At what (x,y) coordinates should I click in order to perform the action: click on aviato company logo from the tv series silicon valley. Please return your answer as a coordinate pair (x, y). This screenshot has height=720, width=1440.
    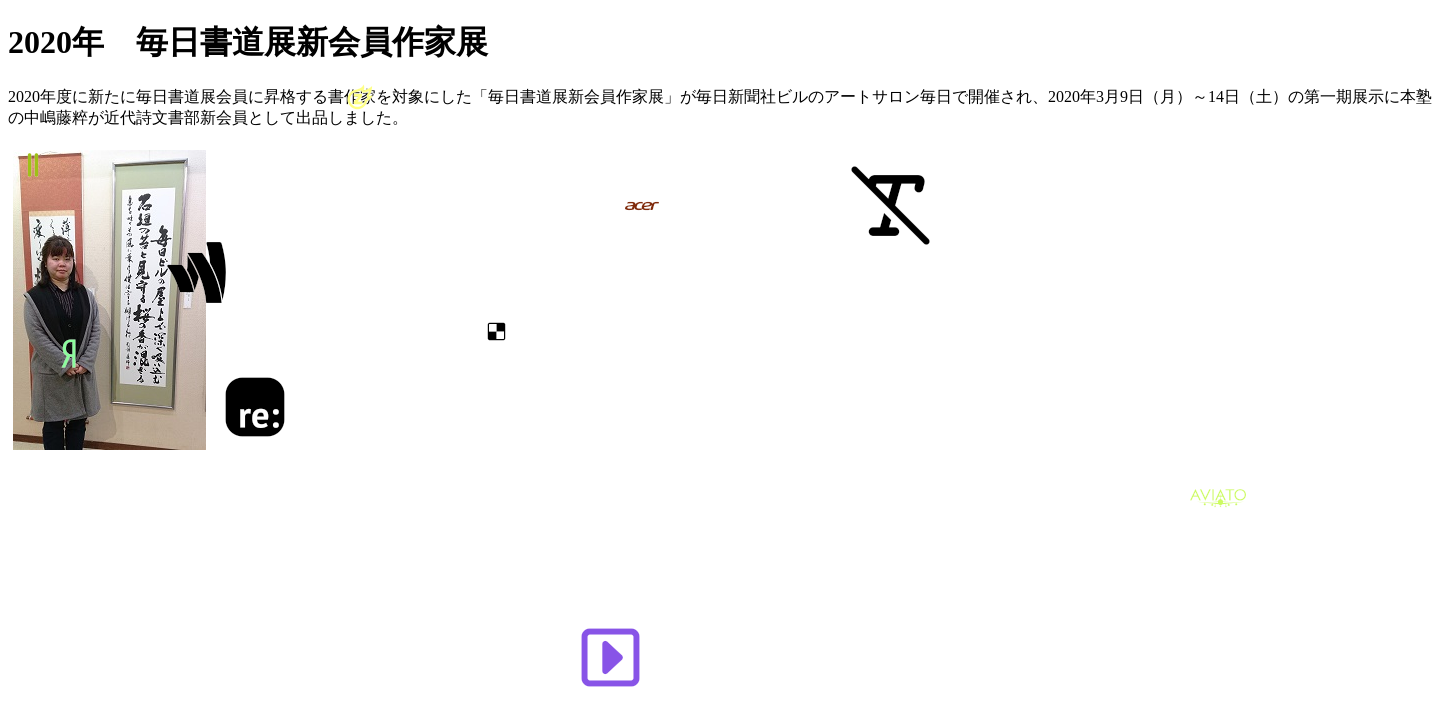
    Looking at the image, I should click on (1218, 498).